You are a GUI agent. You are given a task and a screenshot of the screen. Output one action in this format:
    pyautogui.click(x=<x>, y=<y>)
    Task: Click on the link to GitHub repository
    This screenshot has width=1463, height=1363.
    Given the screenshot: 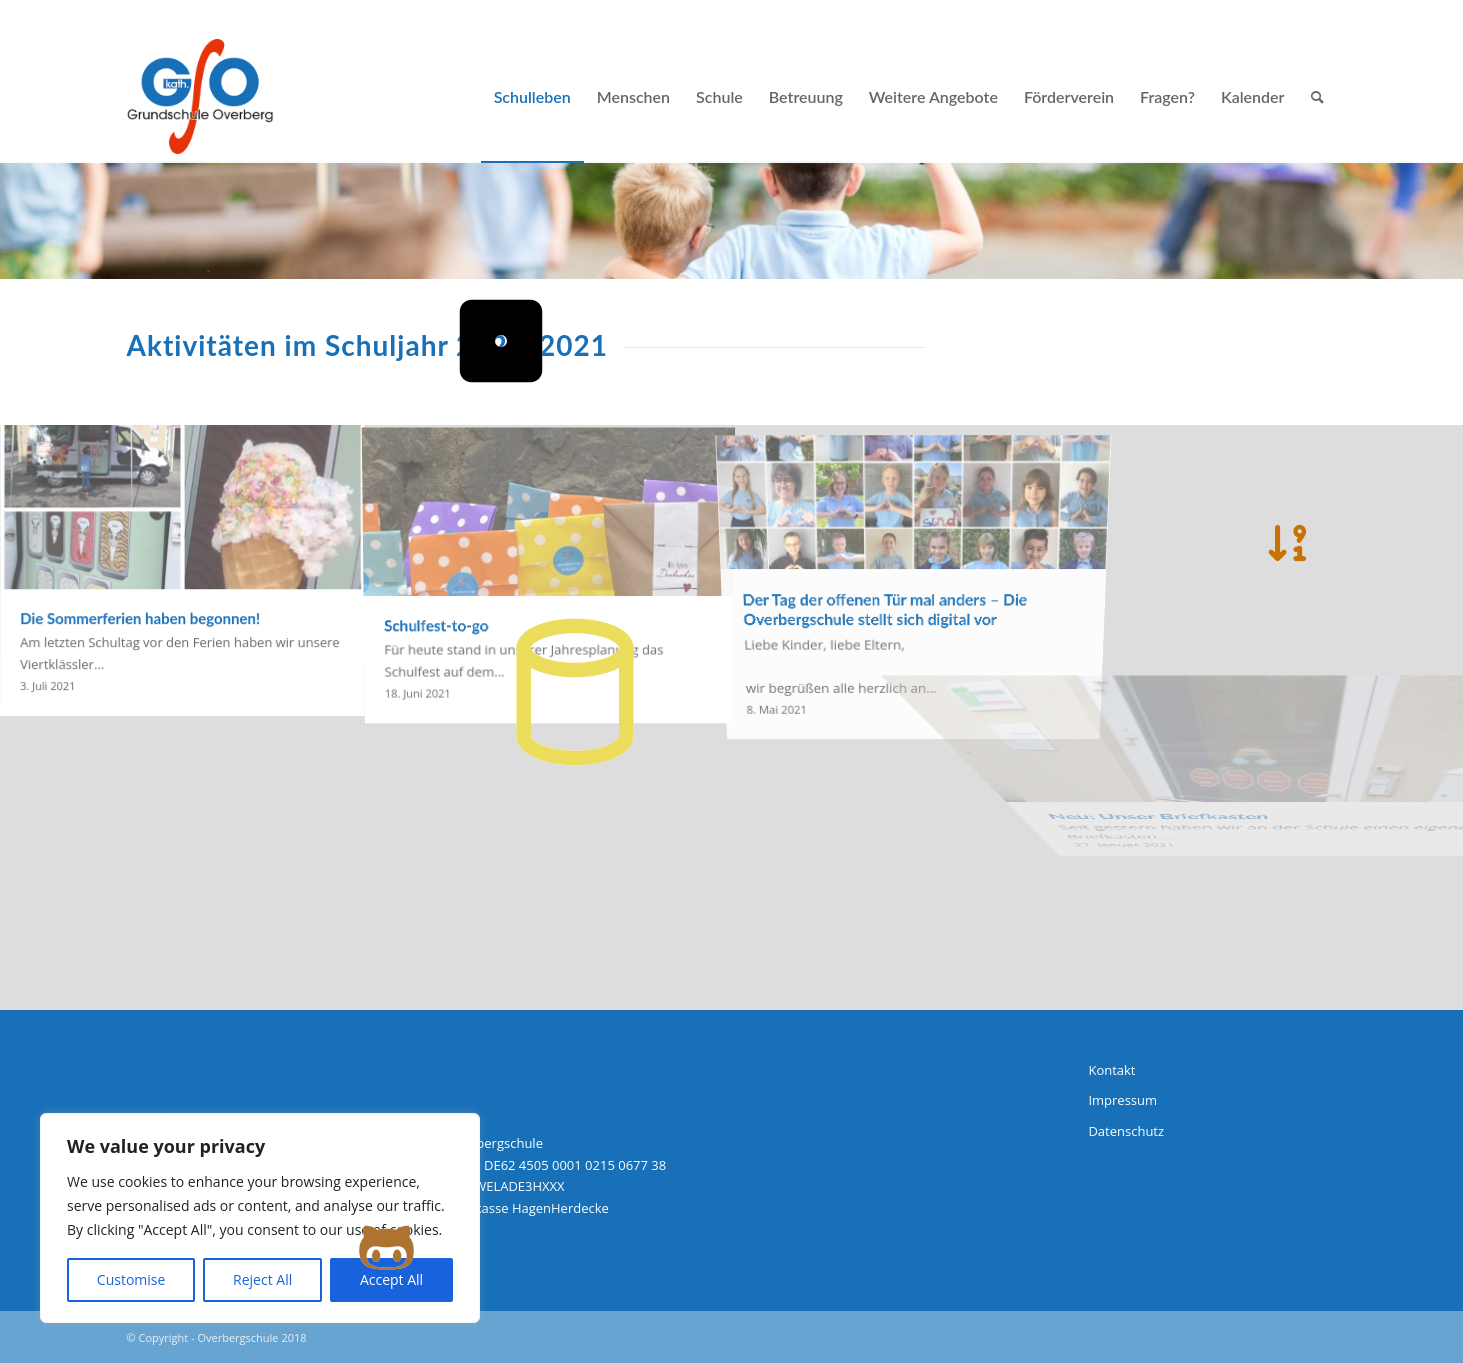 What is the action you would take?
    pyautogui.click(x=386, y=1247)
    